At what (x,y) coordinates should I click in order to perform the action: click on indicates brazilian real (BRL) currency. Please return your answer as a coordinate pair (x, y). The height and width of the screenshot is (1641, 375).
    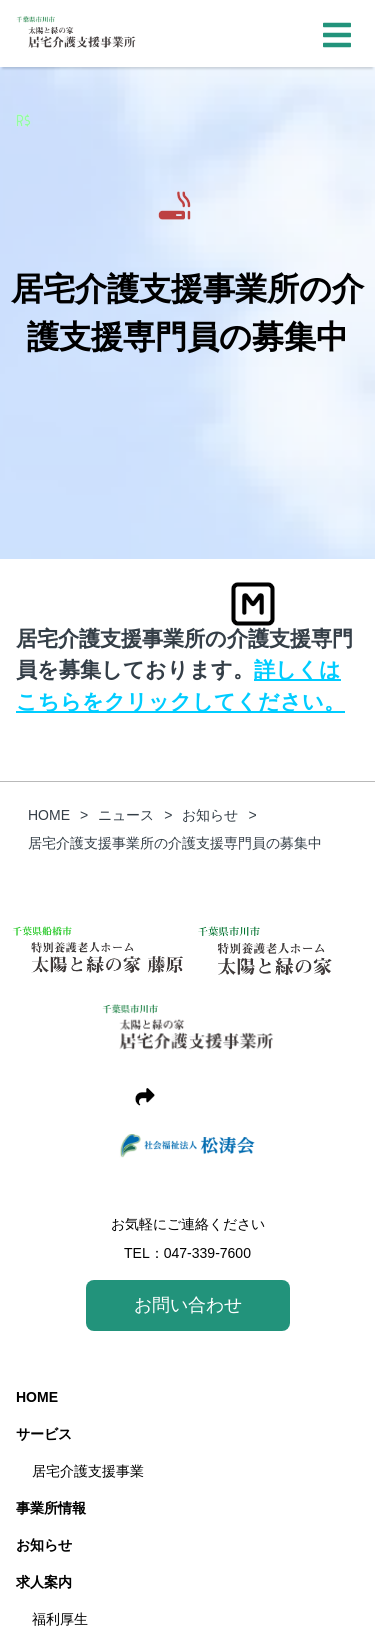
    Looking at the image, I should click on (23, 120).